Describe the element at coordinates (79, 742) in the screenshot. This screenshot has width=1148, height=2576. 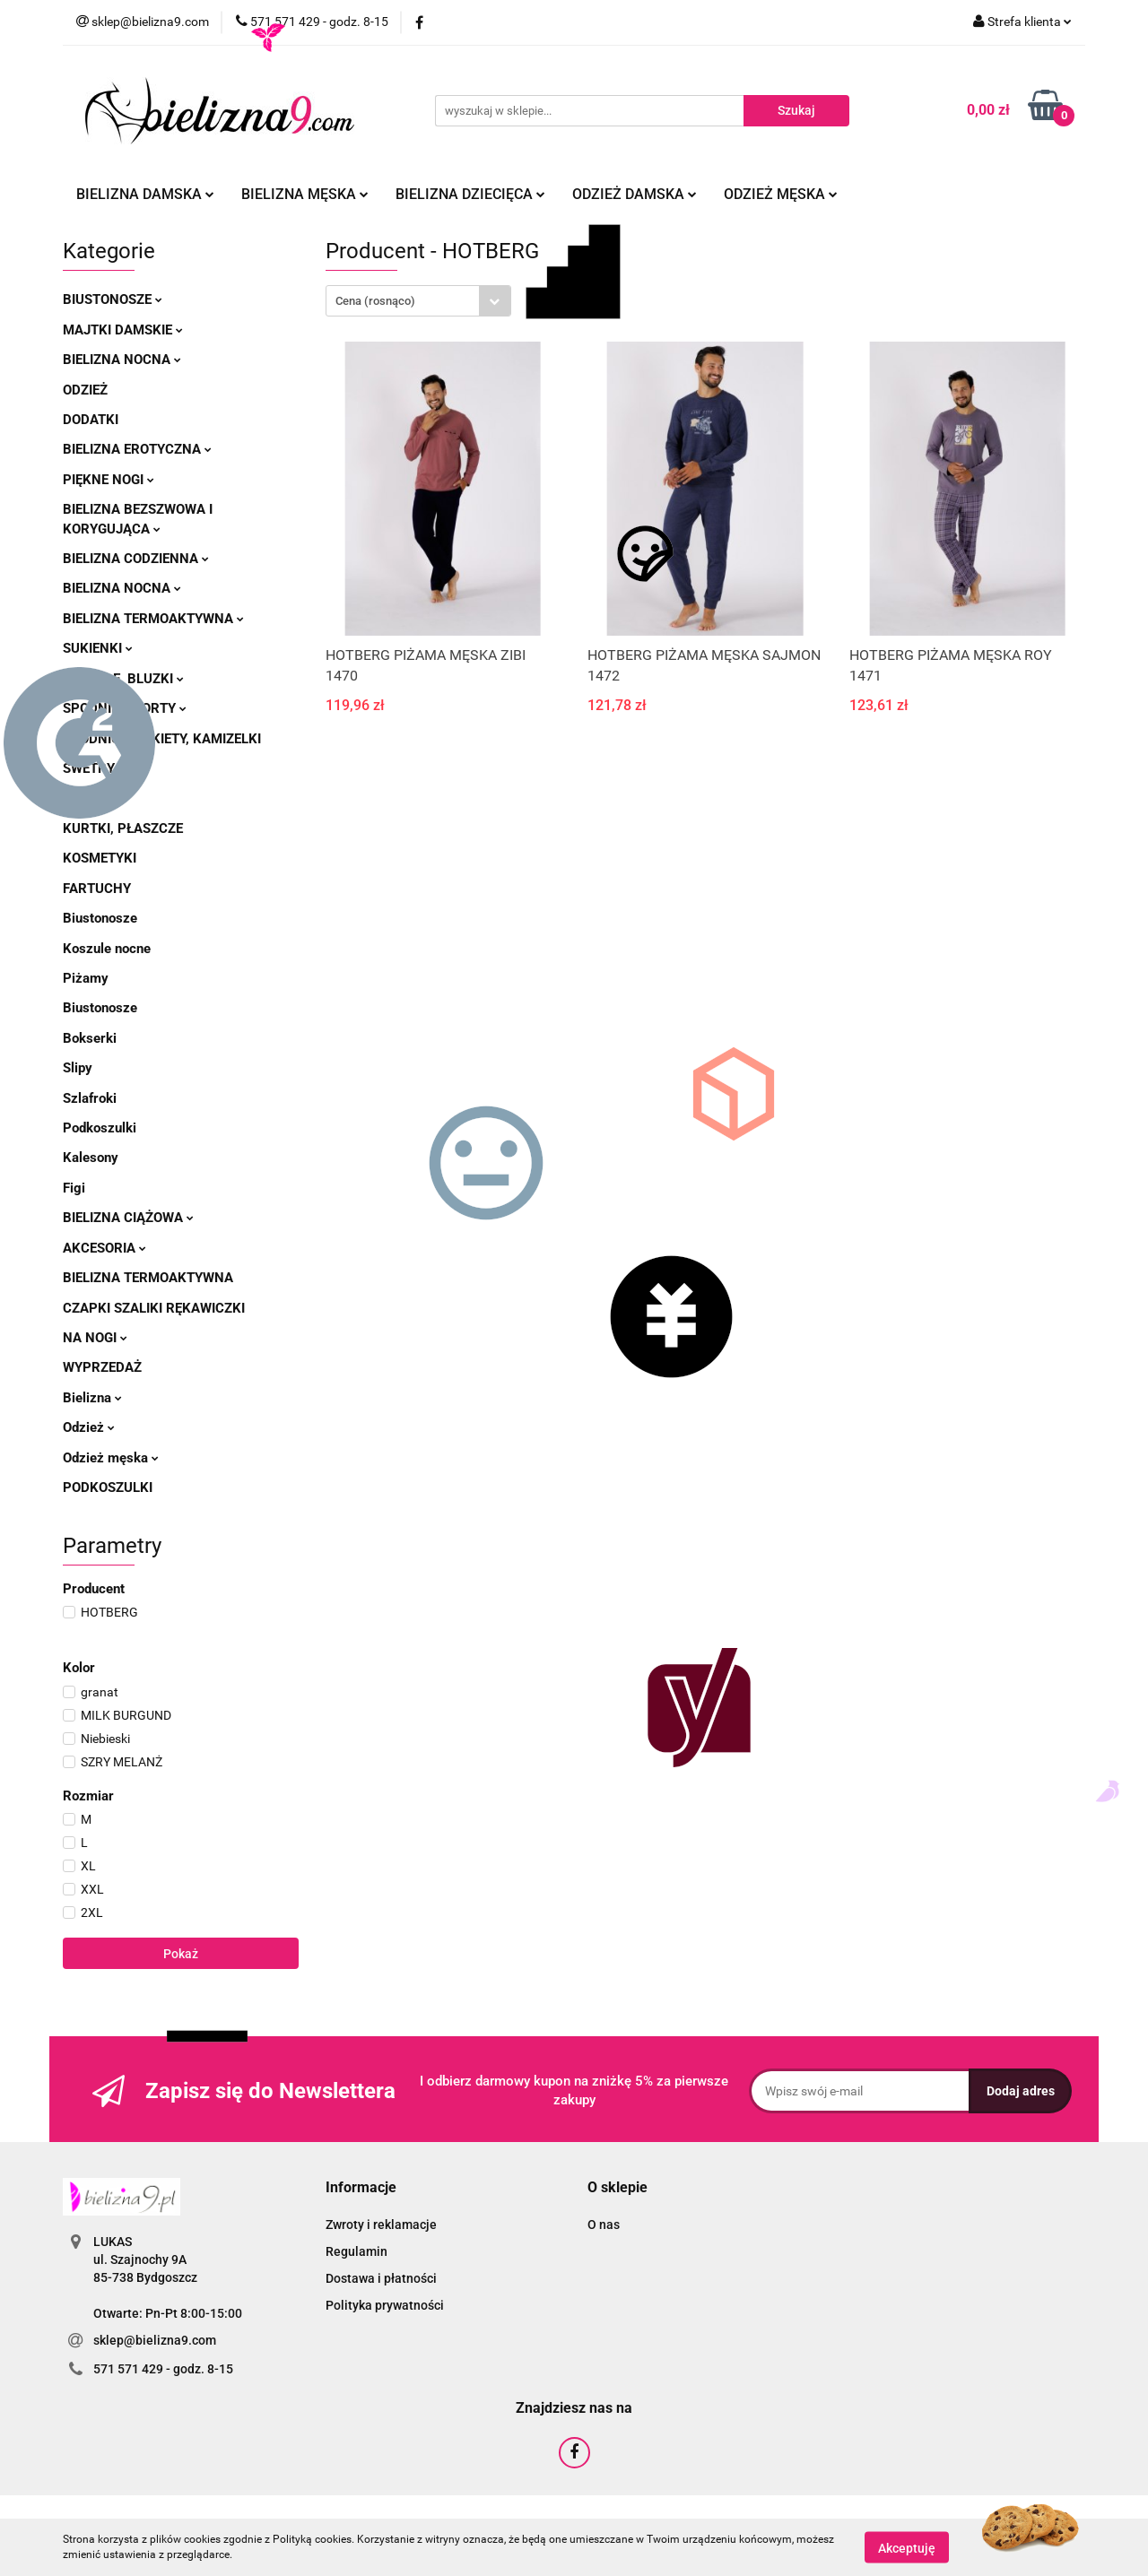
I see `view G2 reviews and ratings` at that location.